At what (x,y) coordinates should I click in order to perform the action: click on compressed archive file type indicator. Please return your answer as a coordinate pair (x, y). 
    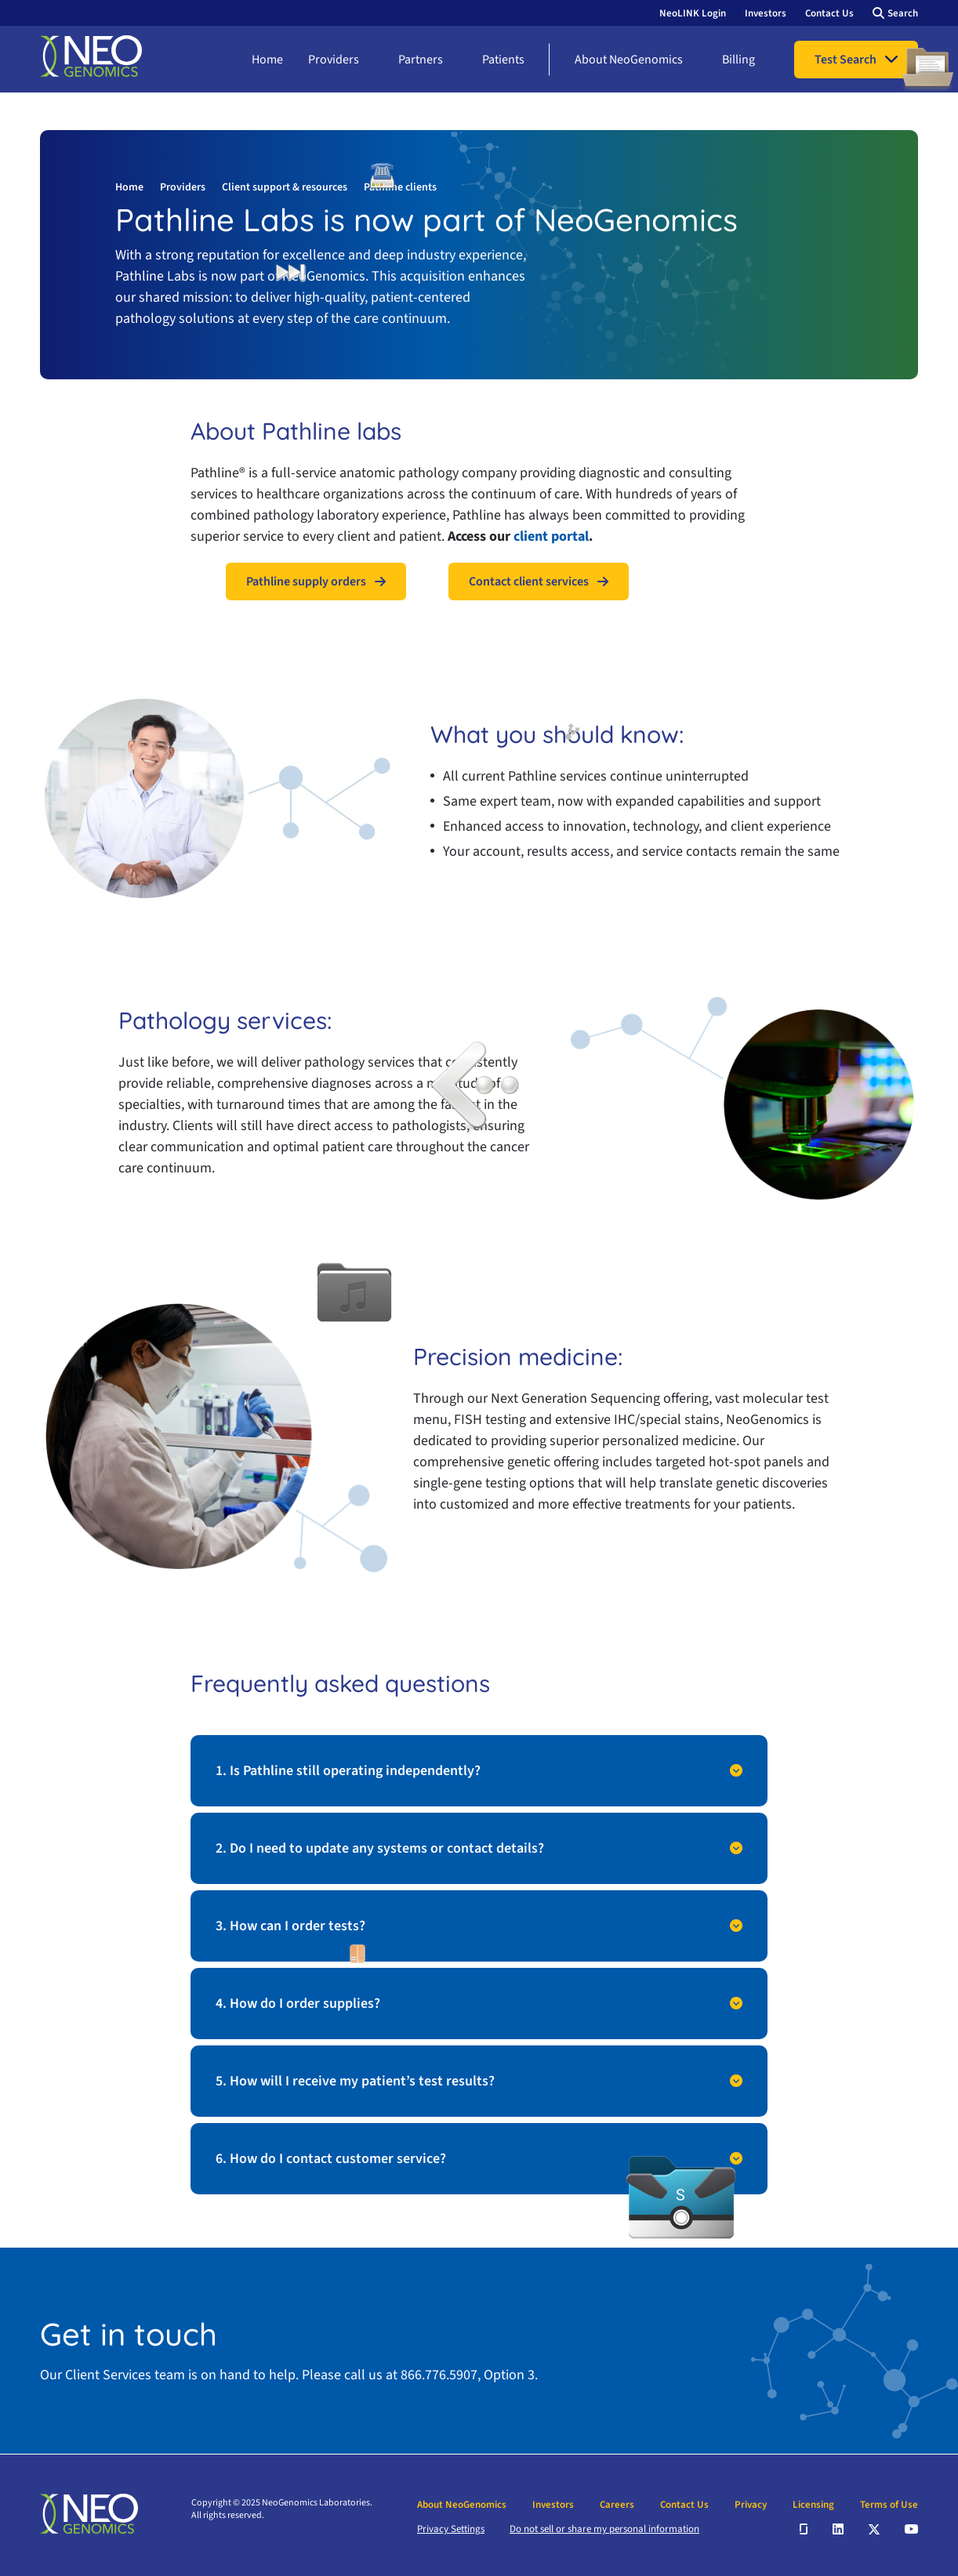
    Looking at the image, I should click on (357, 1954).